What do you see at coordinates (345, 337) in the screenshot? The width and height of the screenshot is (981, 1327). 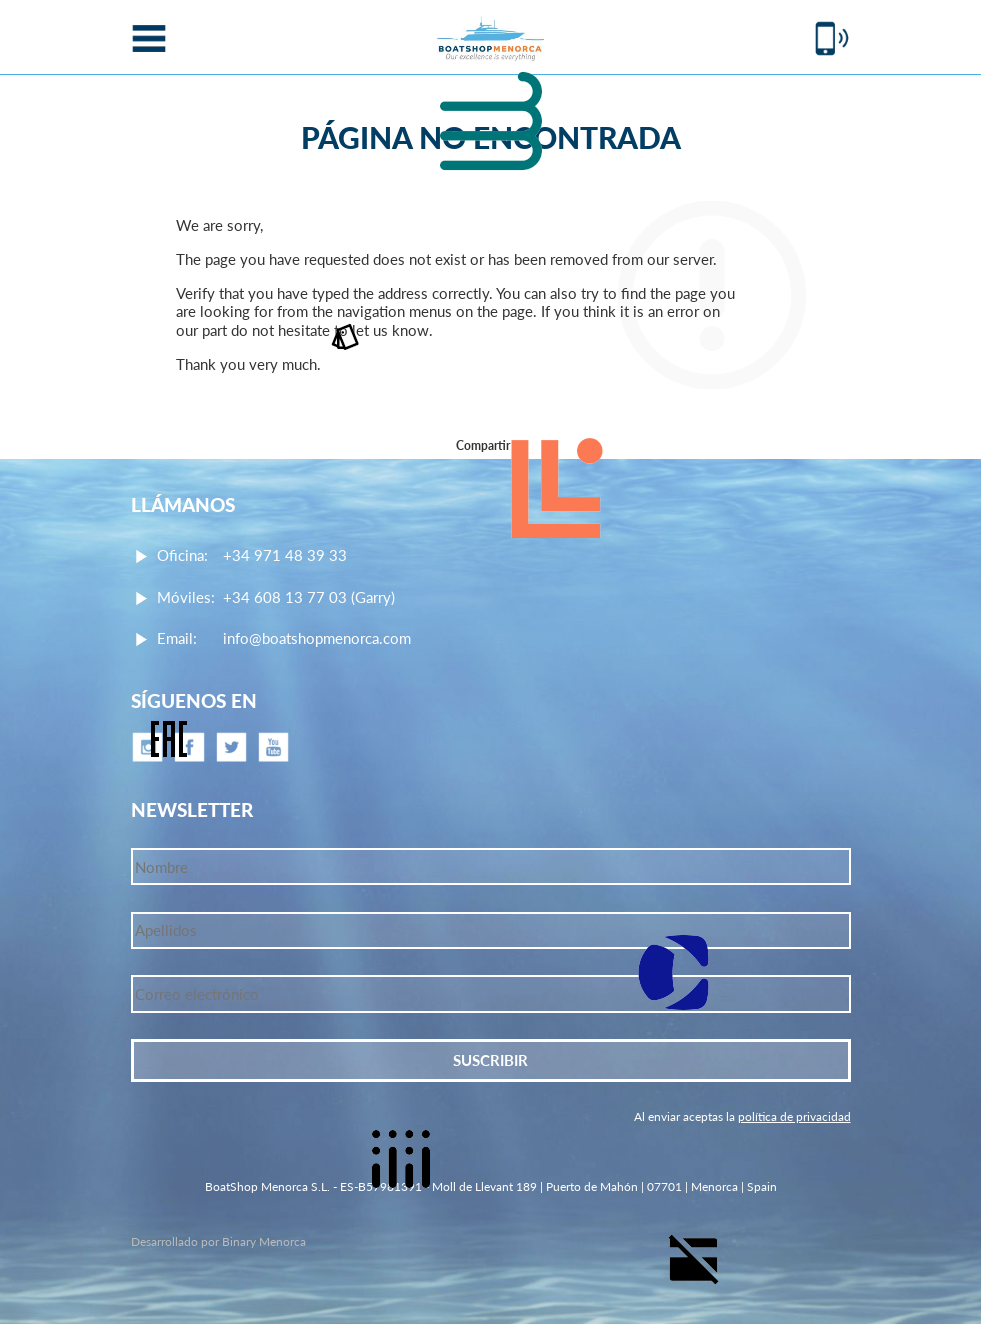 I see `access pantone color swatches` at bounding box center [345, 337].